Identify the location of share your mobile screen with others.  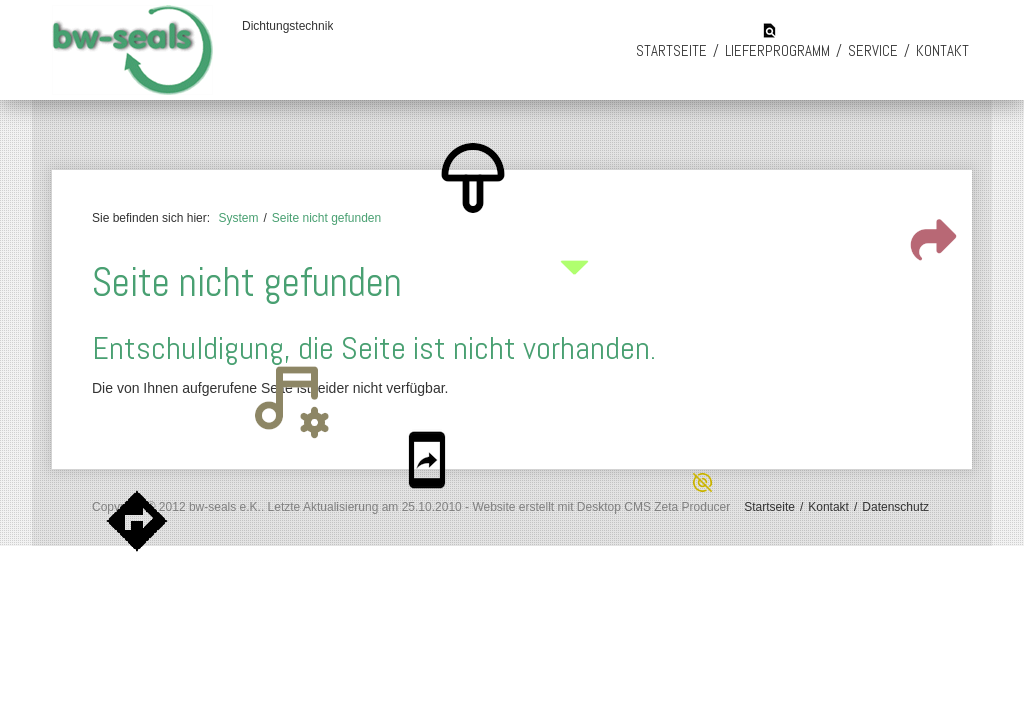
(427, 460).